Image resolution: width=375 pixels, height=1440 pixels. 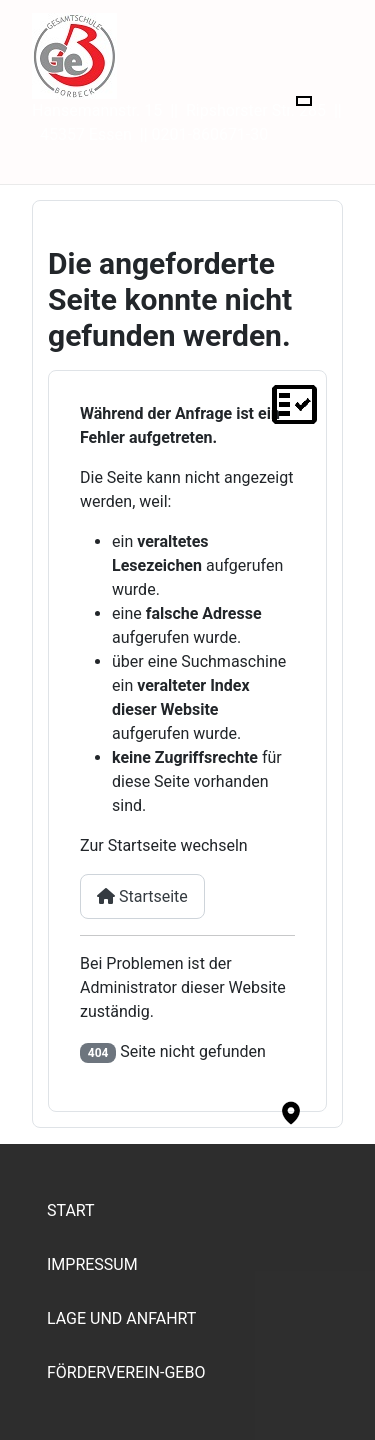 What do you see at coordinates (291, 1113) in the screenshot?
I see `view location on map` at bounding box center [291, 1113].